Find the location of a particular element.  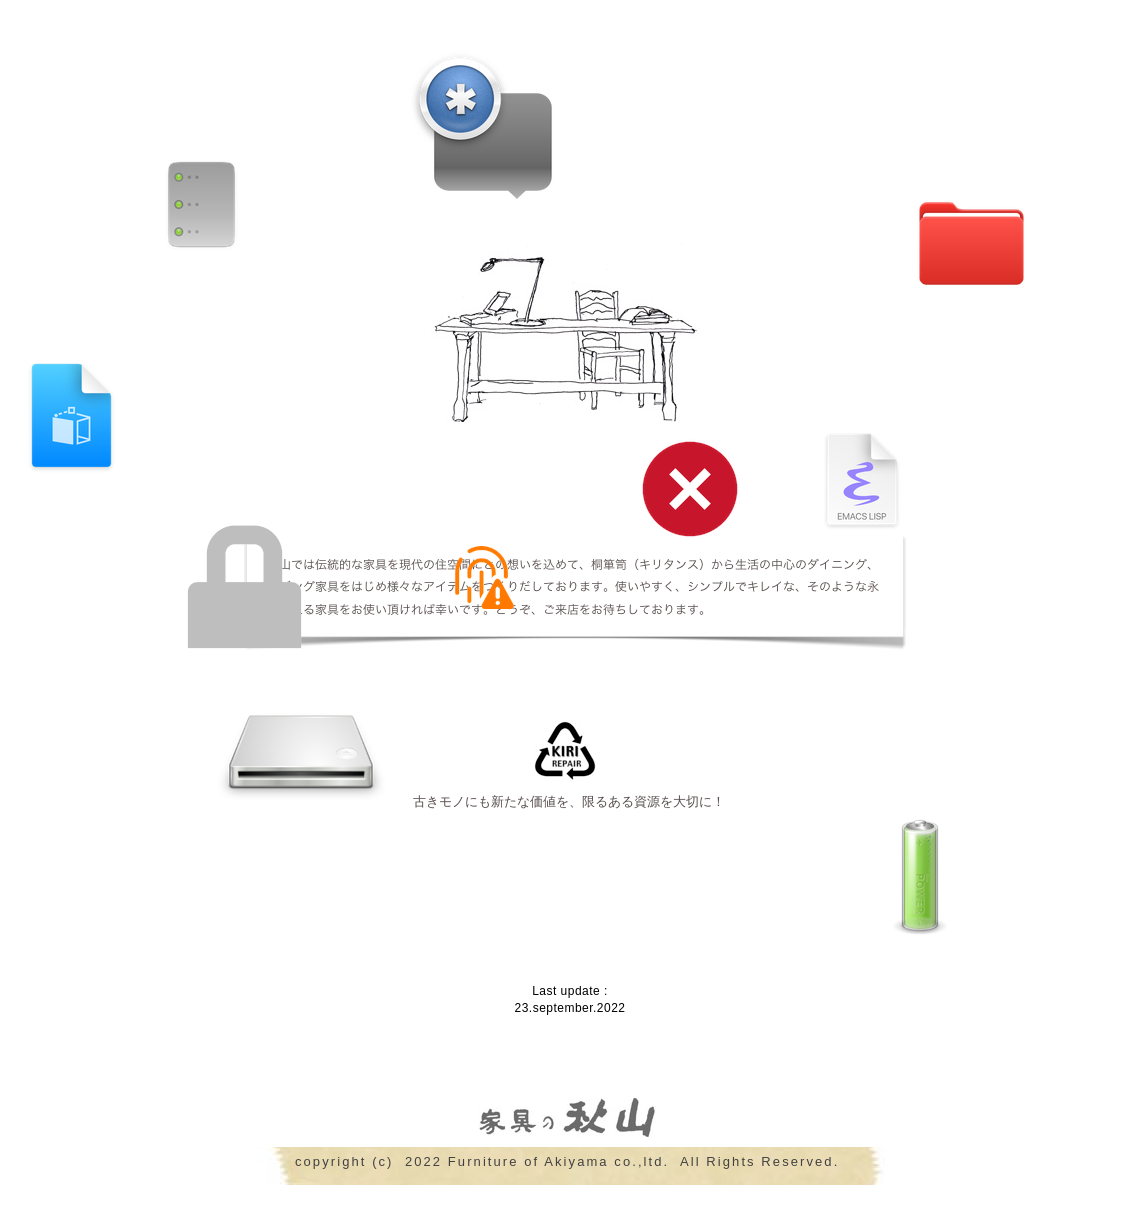

an emacs lisp source code file is located at coordinates (862, 481).